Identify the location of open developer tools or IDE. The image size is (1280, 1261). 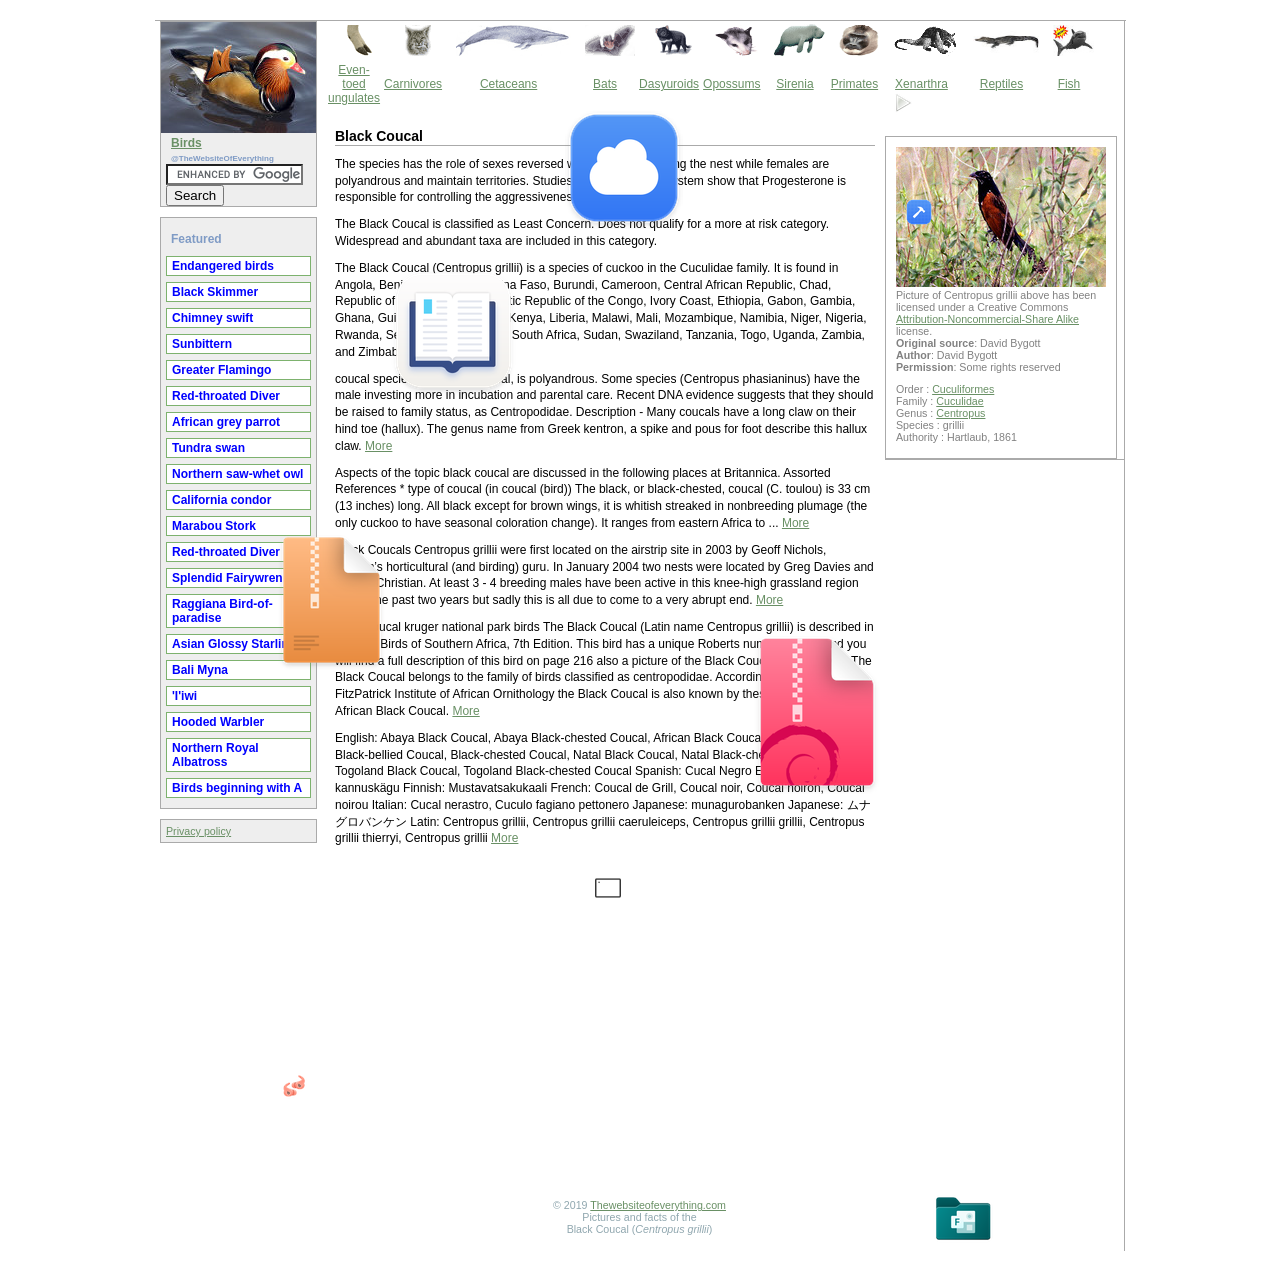
(919, 212).